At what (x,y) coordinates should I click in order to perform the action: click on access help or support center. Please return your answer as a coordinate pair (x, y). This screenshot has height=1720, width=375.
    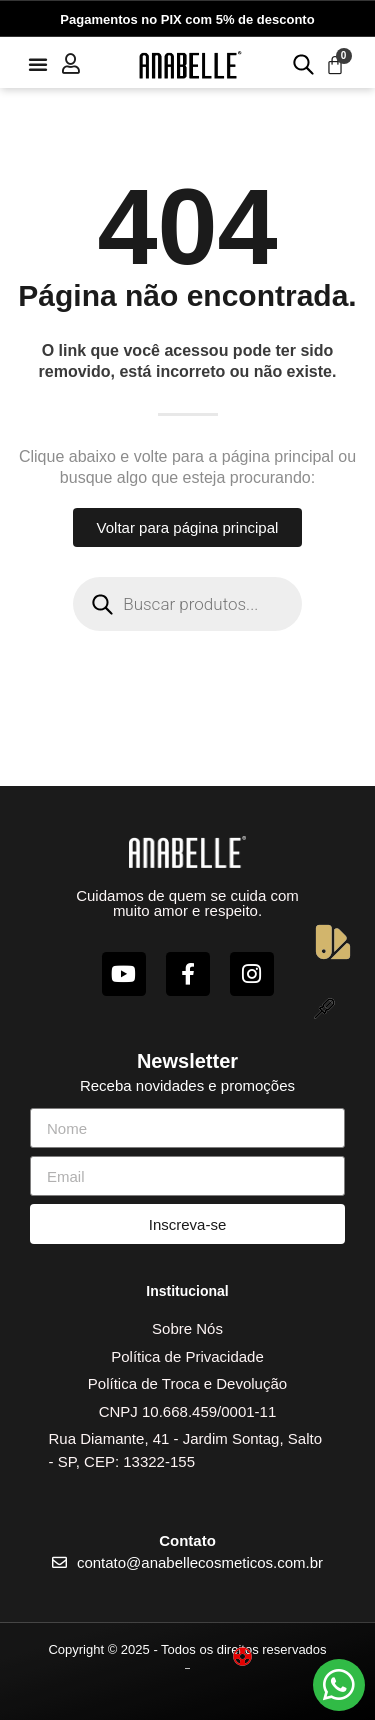
    Looking at the image, I should click on (242, 1656).